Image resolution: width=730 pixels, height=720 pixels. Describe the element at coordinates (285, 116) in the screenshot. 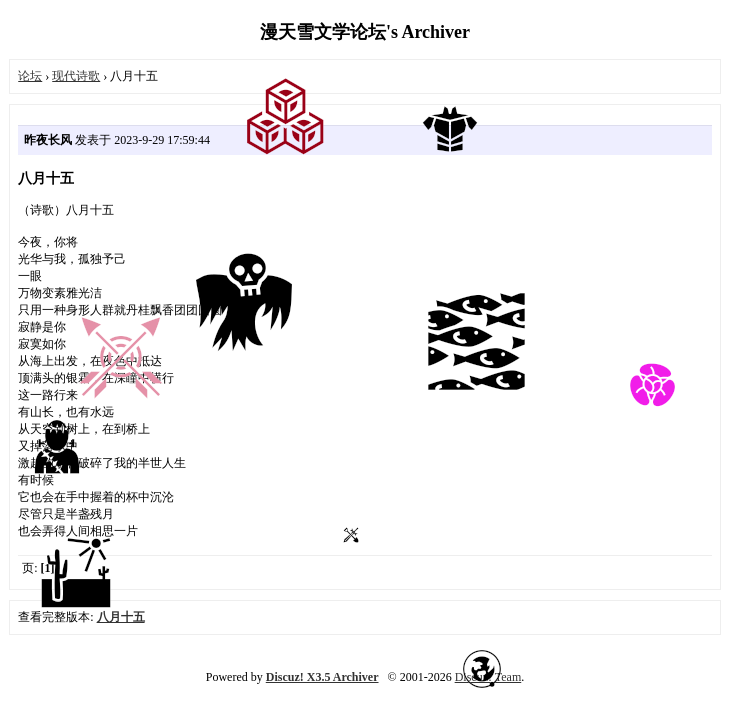

I see `access 3D modeling or building tools` at that location.